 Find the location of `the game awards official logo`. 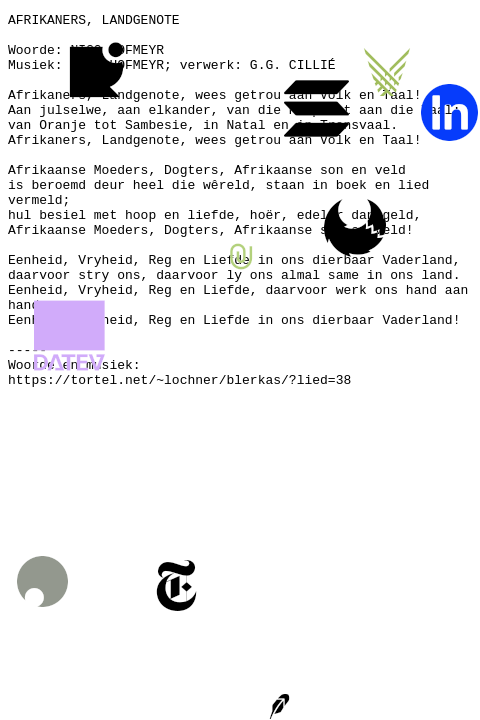

the game awards official logo is located at coordinates (387, 72).